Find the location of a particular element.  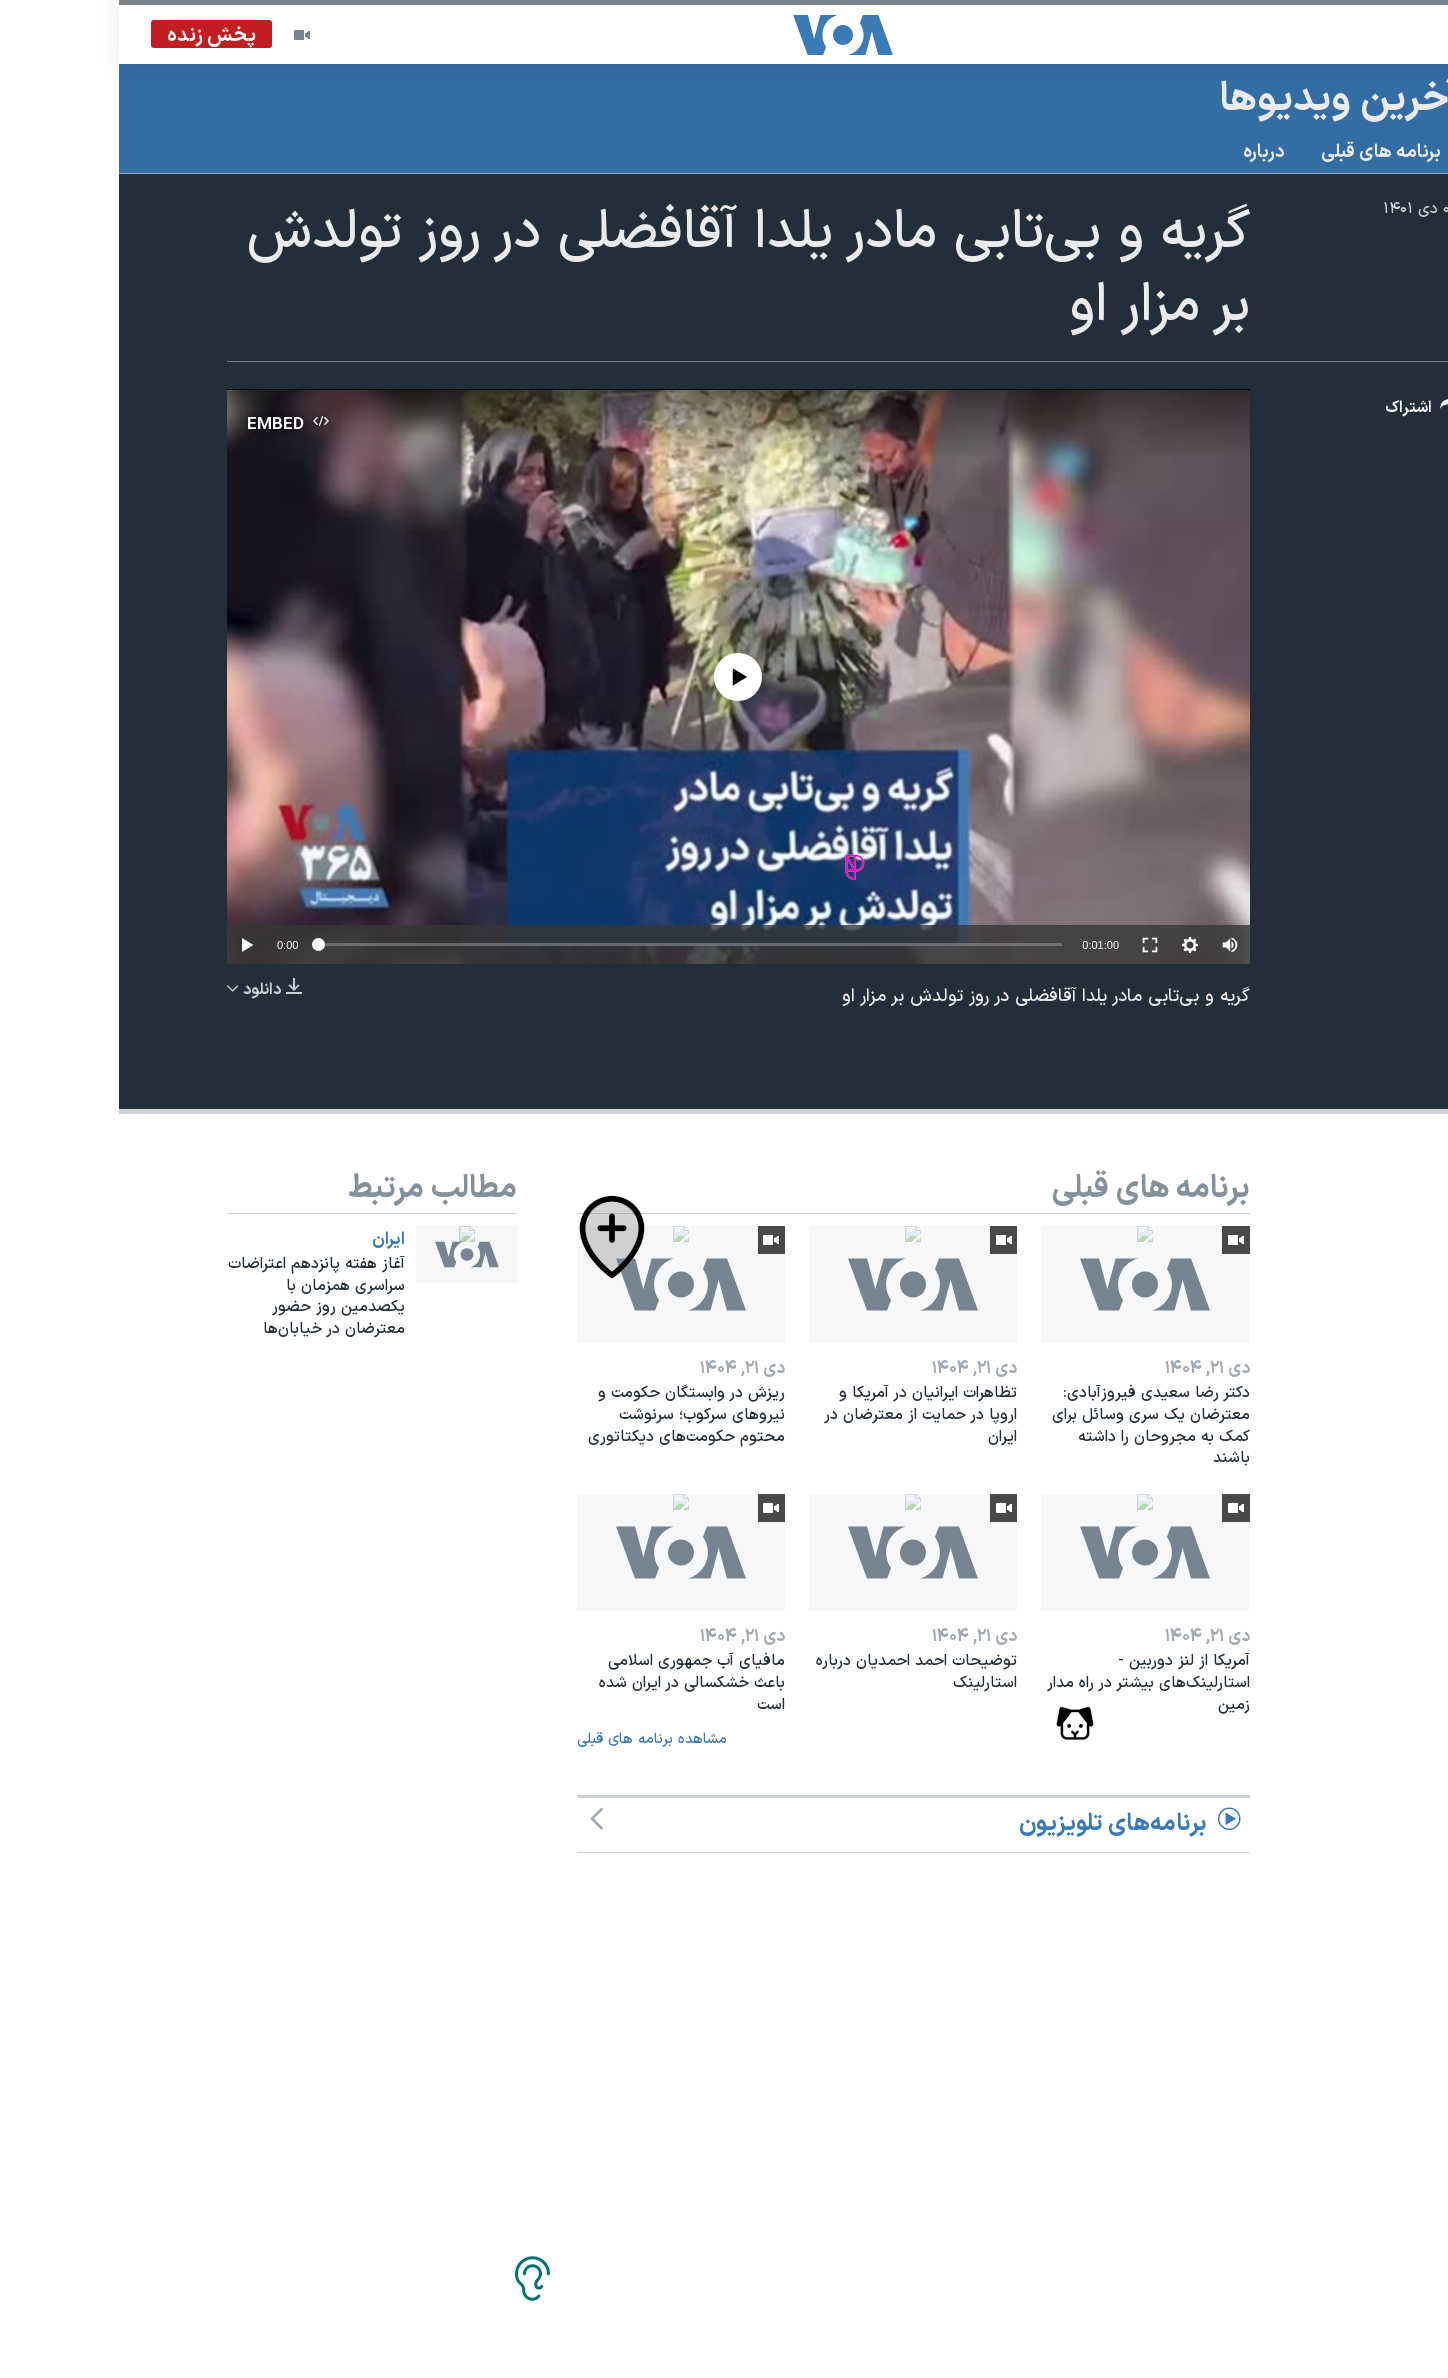

access audio or hearing settings is located at coordinates (532, 2278).